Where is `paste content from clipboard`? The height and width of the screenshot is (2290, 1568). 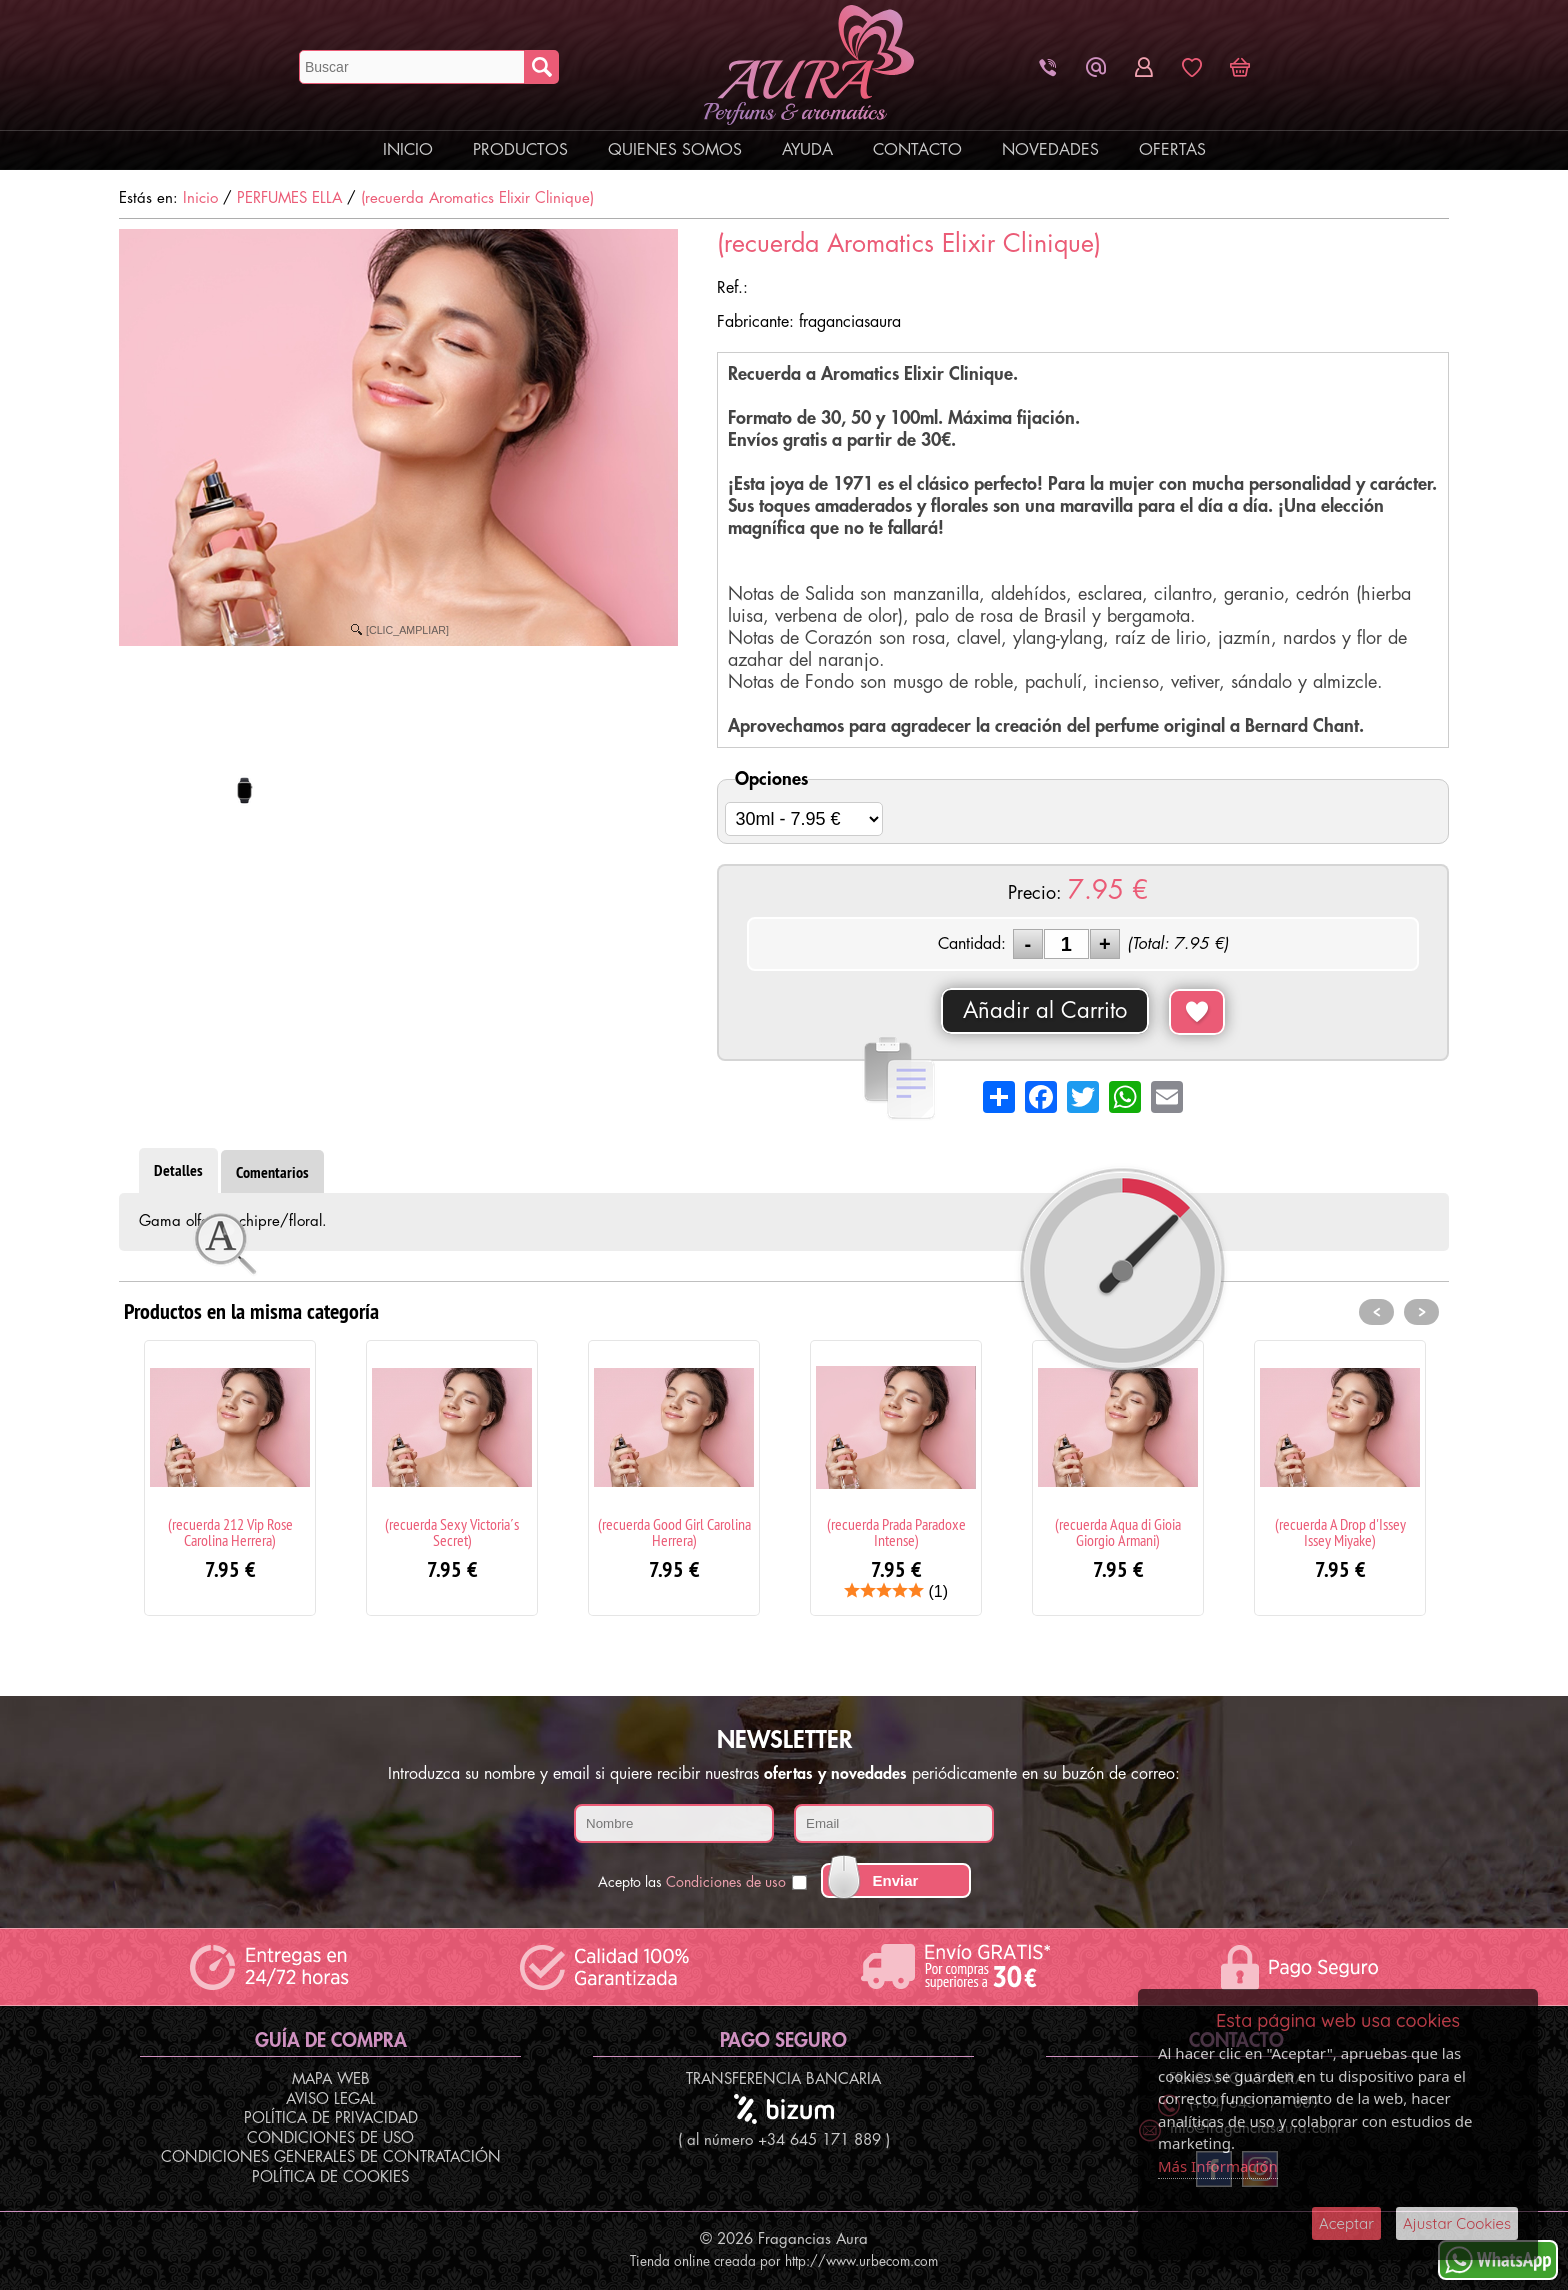
paste content from clipboard is located at coordinates (899, 1077).